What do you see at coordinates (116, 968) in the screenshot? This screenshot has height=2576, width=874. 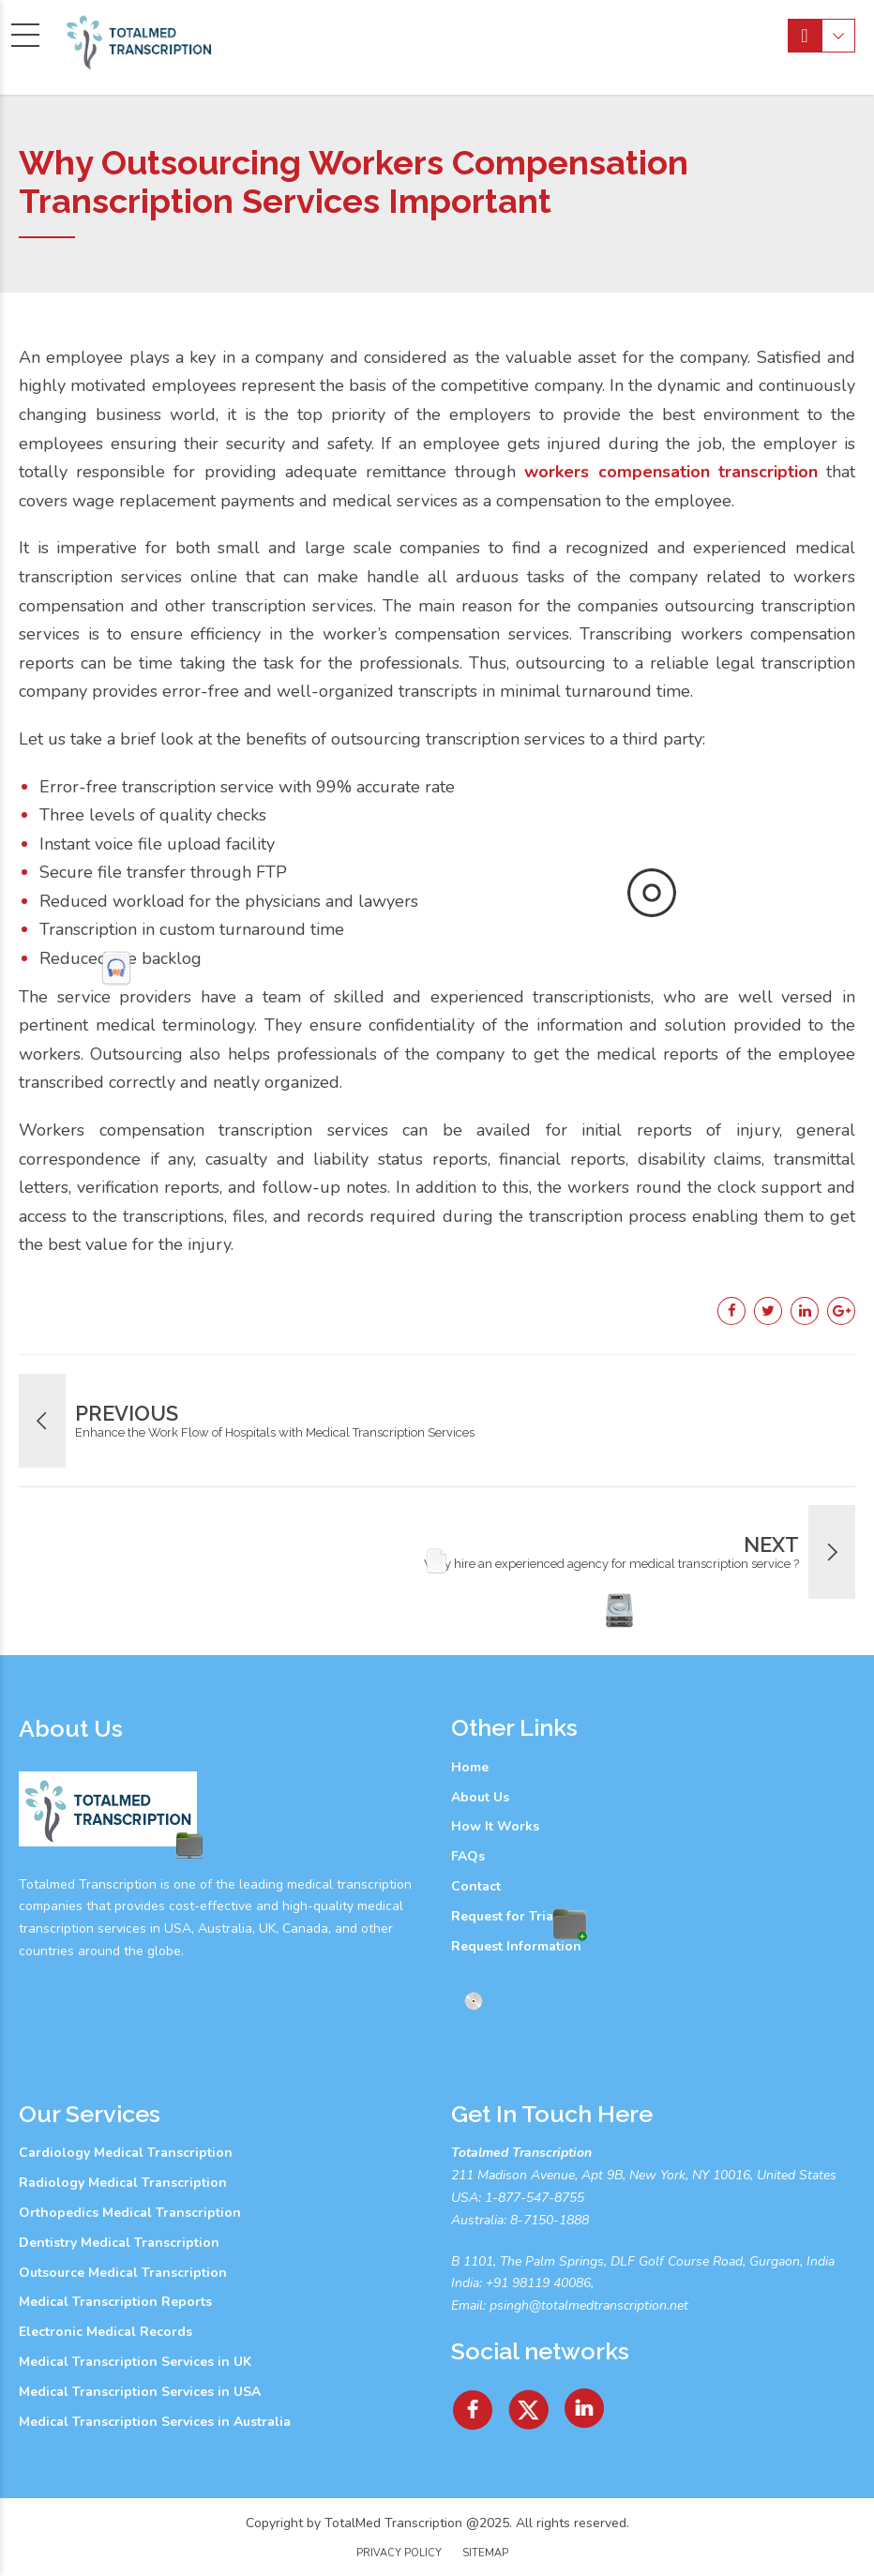 I see `audacity audio project file` at bounding box center [116, 968].